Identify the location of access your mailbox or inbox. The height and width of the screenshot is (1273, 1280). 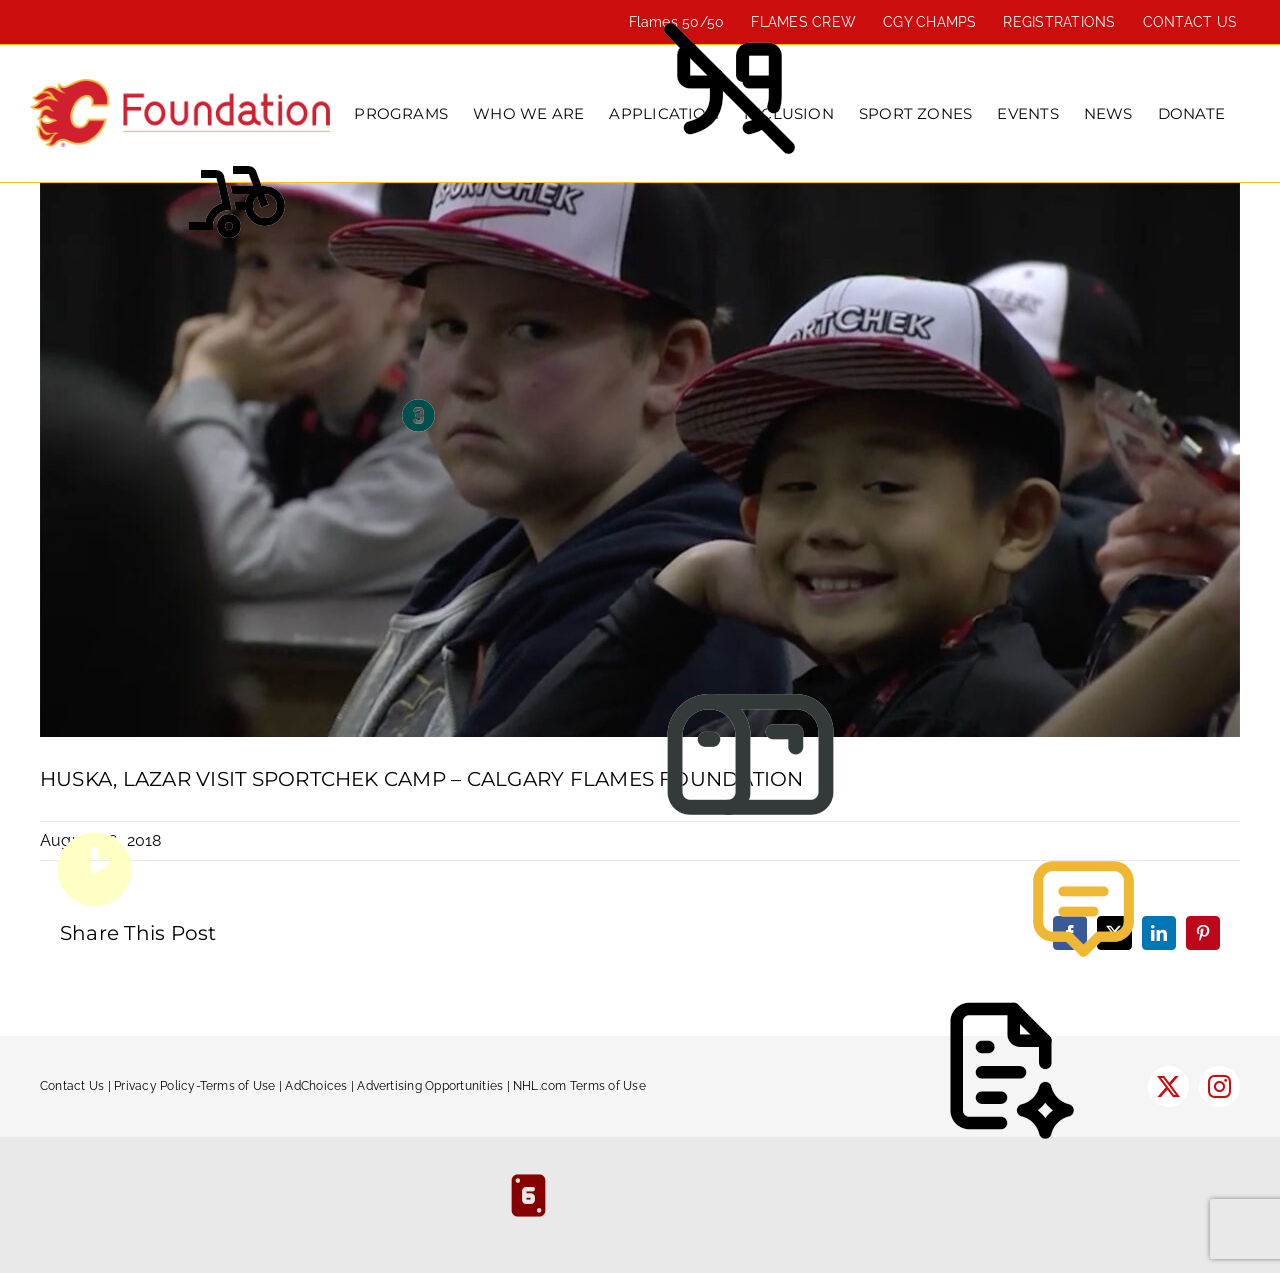
(750, 754).